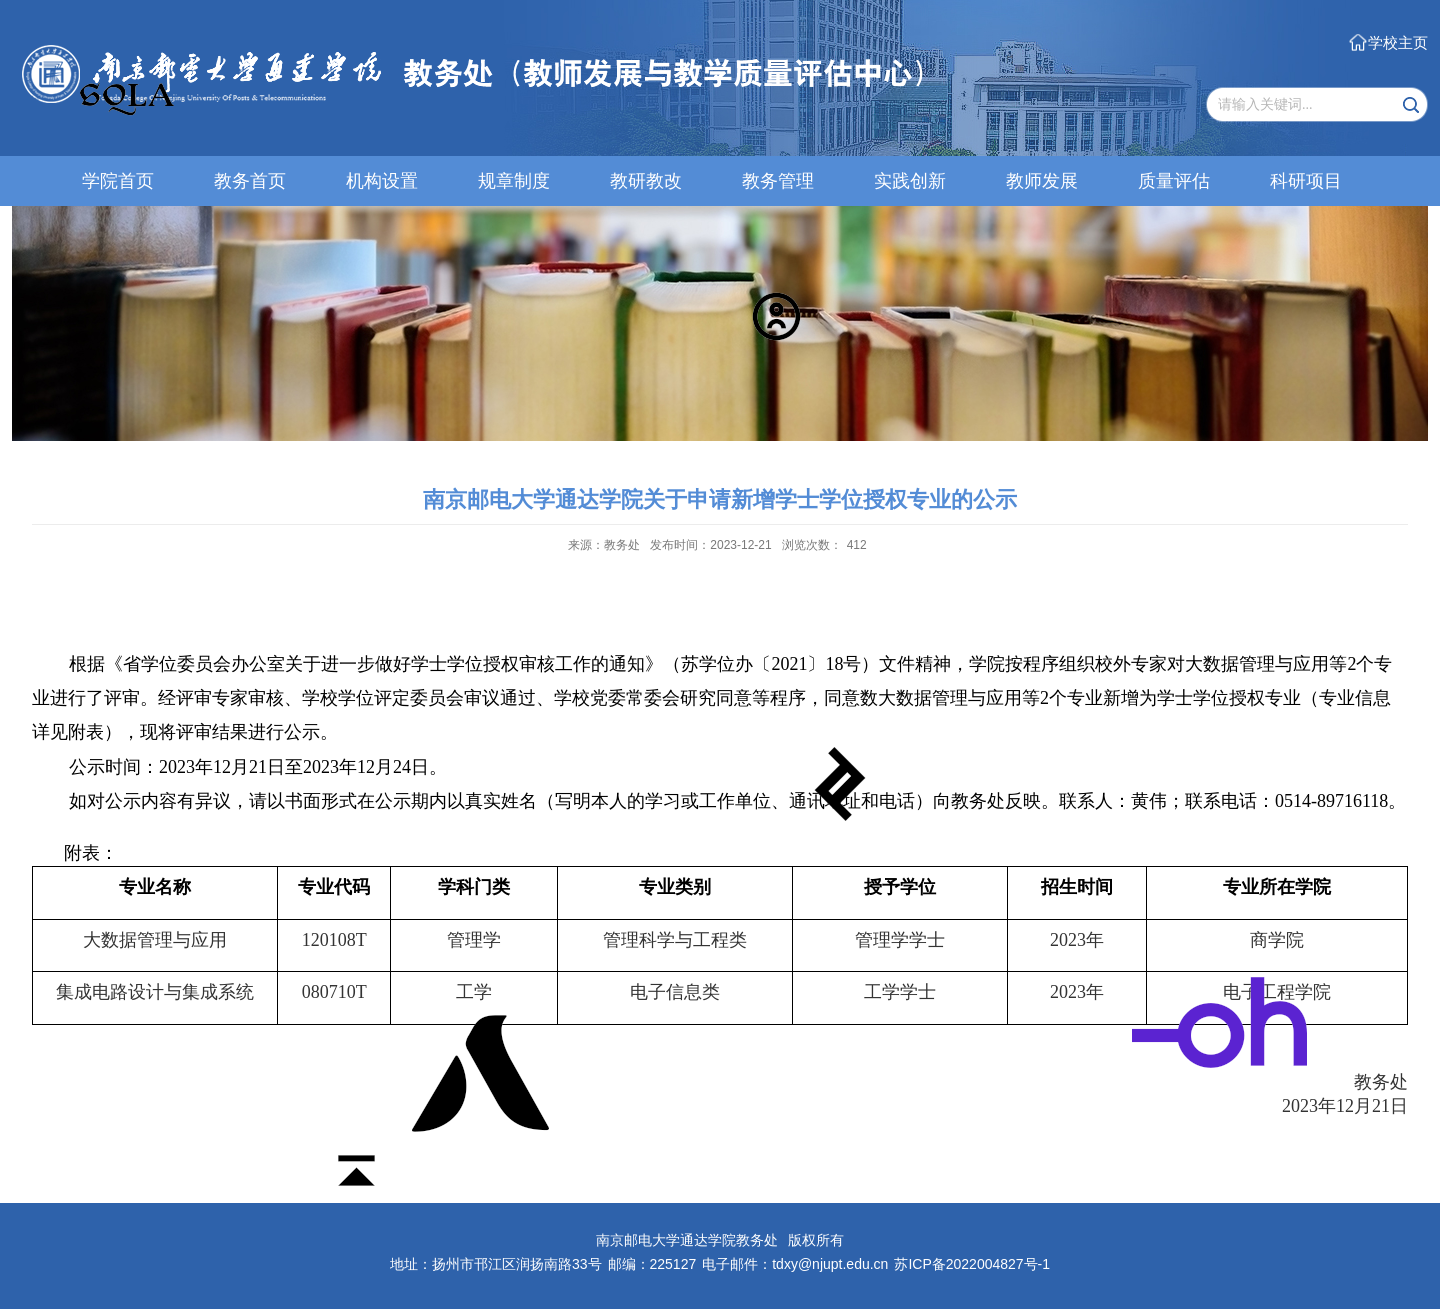 This screenshot has width=1440, height=1309. What do you see at coordinates (1219, 1022) in the screenshot?
I see `oh dear website monitoring service logo` at bounding box center [1219, 1022].